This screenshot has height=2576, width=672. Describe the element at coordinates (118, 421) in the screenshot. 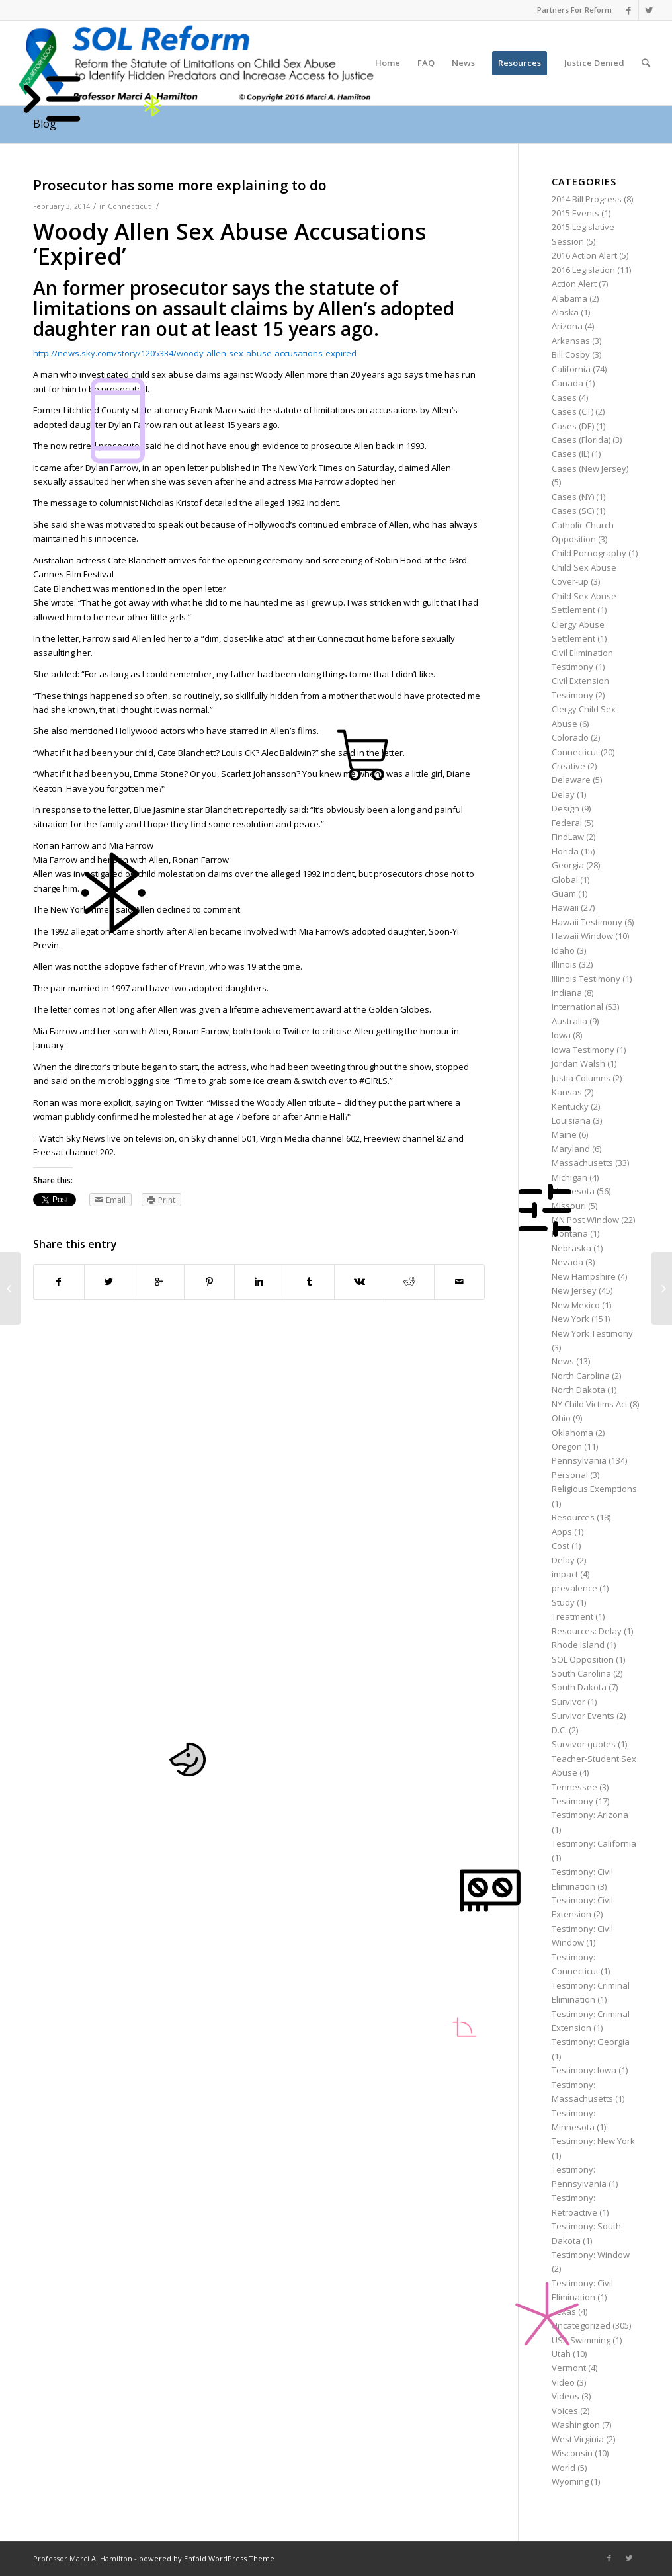

I see `indicates mobile device or smartphone` at that location.